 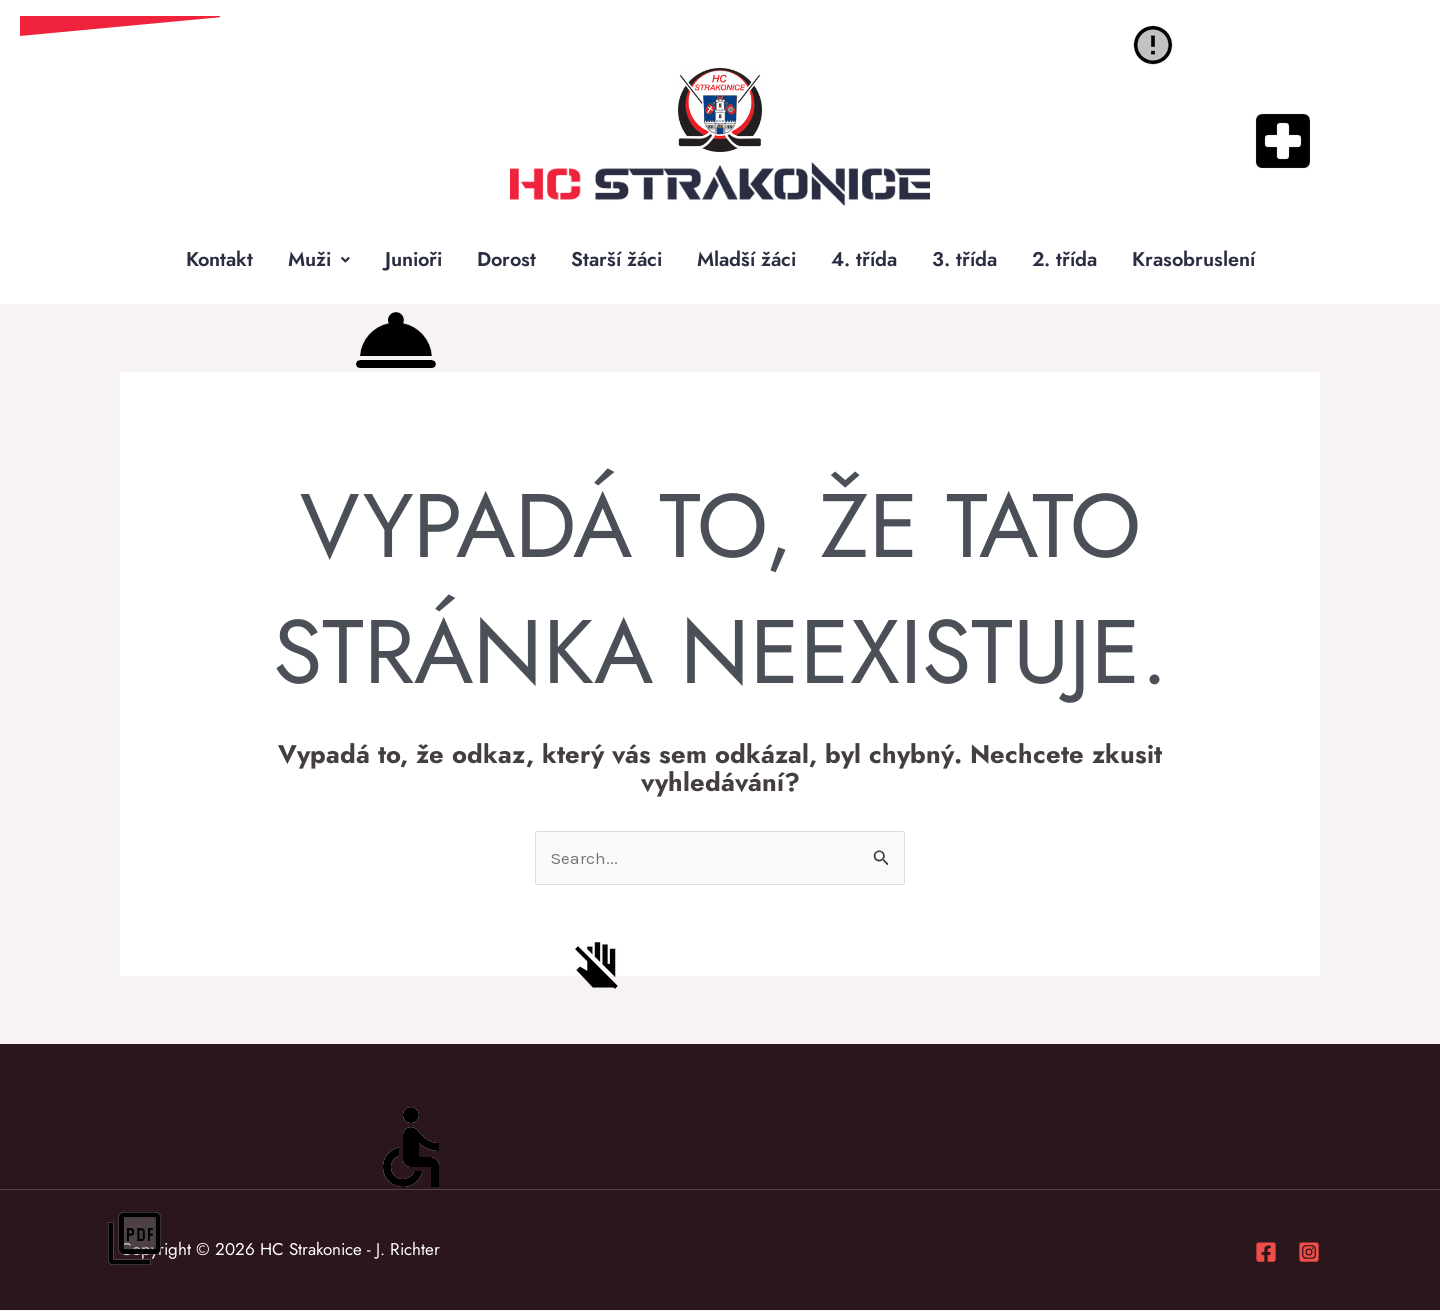 What do you see at coordinates (134, 1238) in the screenshot?
I see `save or export as PDF` at bounding box center [134, 1238].